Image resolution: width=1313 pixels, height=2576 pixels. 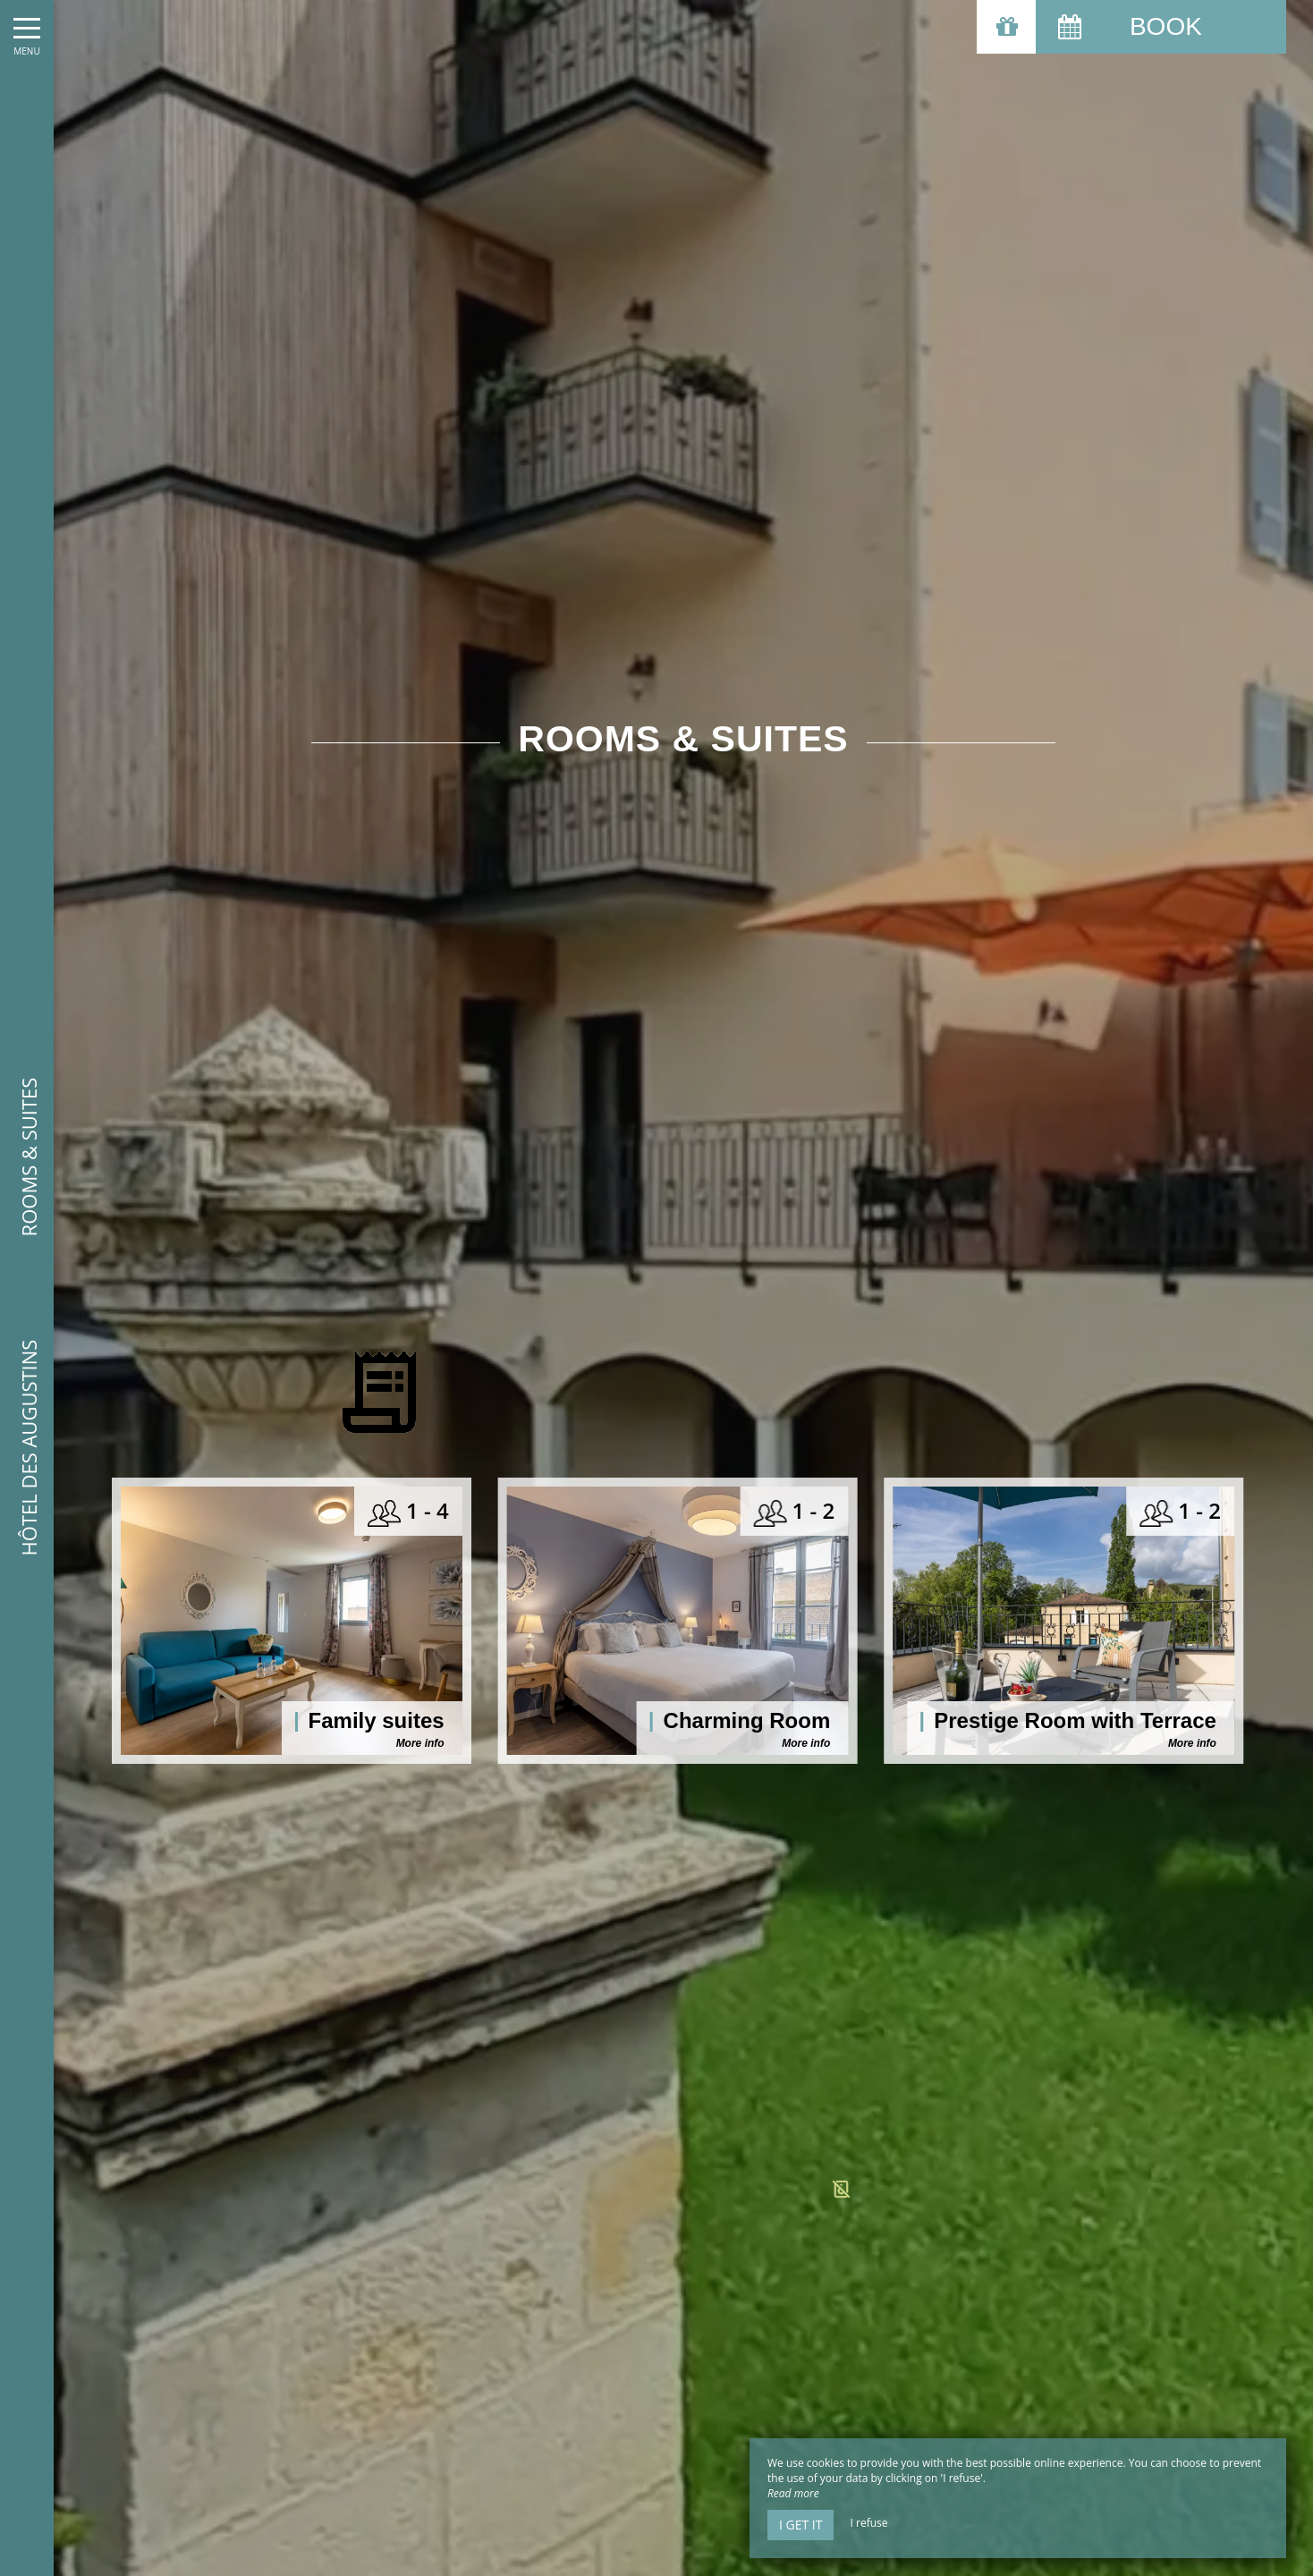 I want to click on mute external speaker, so click(x=841, y=2189).